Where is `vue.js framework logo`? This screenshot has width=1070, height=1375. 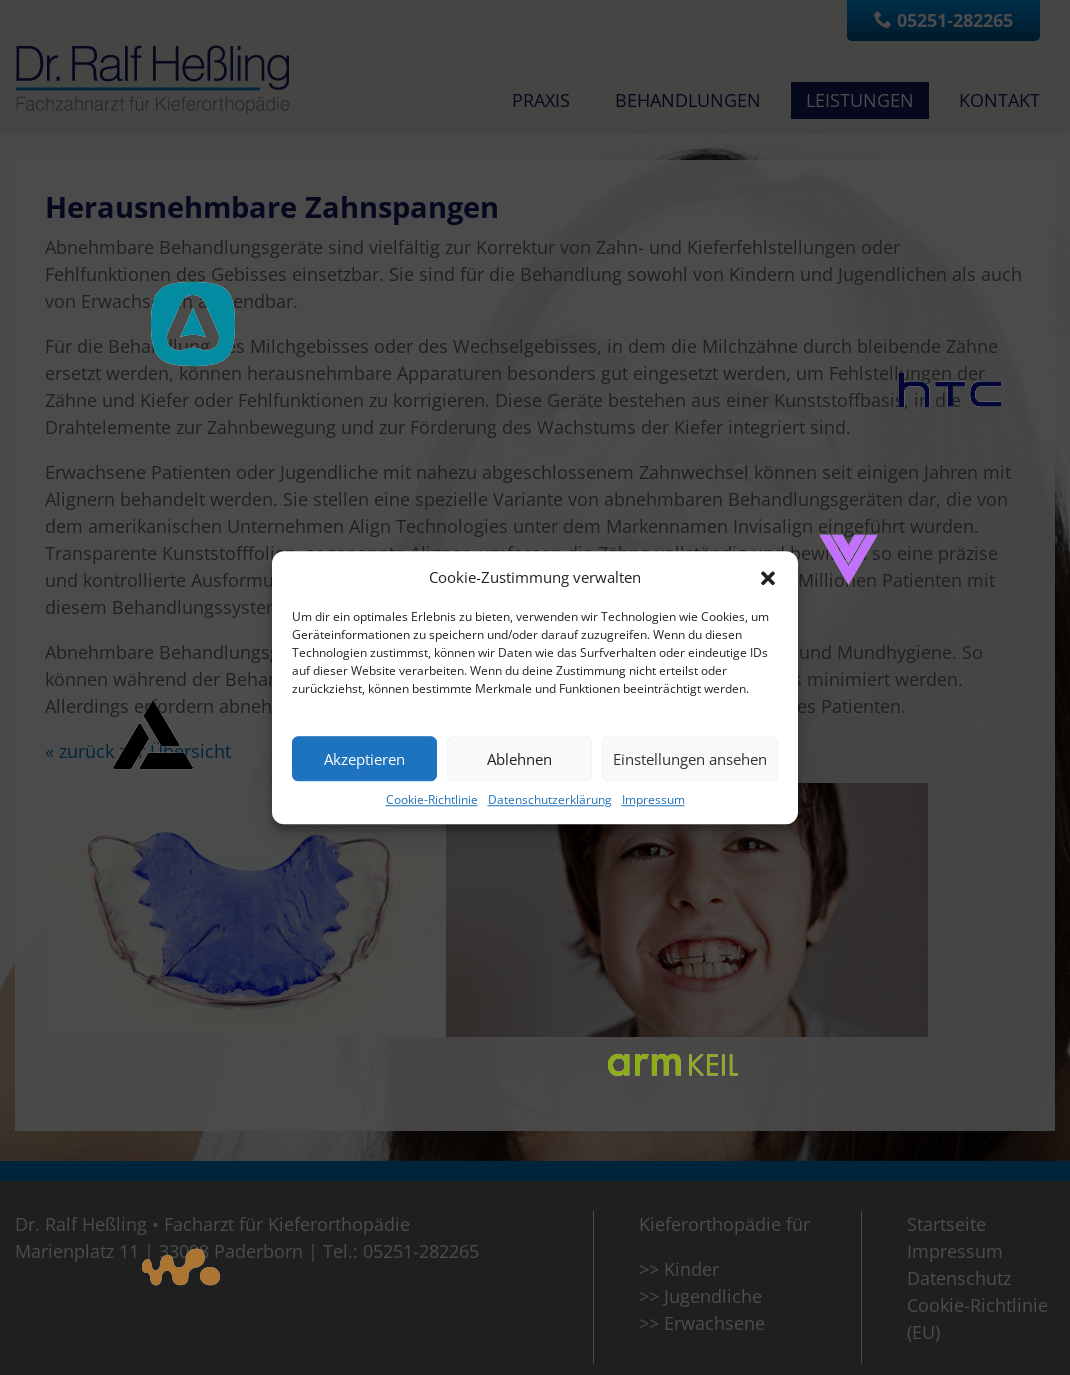 vue.js framework logo is located at coordinates (848, 558).